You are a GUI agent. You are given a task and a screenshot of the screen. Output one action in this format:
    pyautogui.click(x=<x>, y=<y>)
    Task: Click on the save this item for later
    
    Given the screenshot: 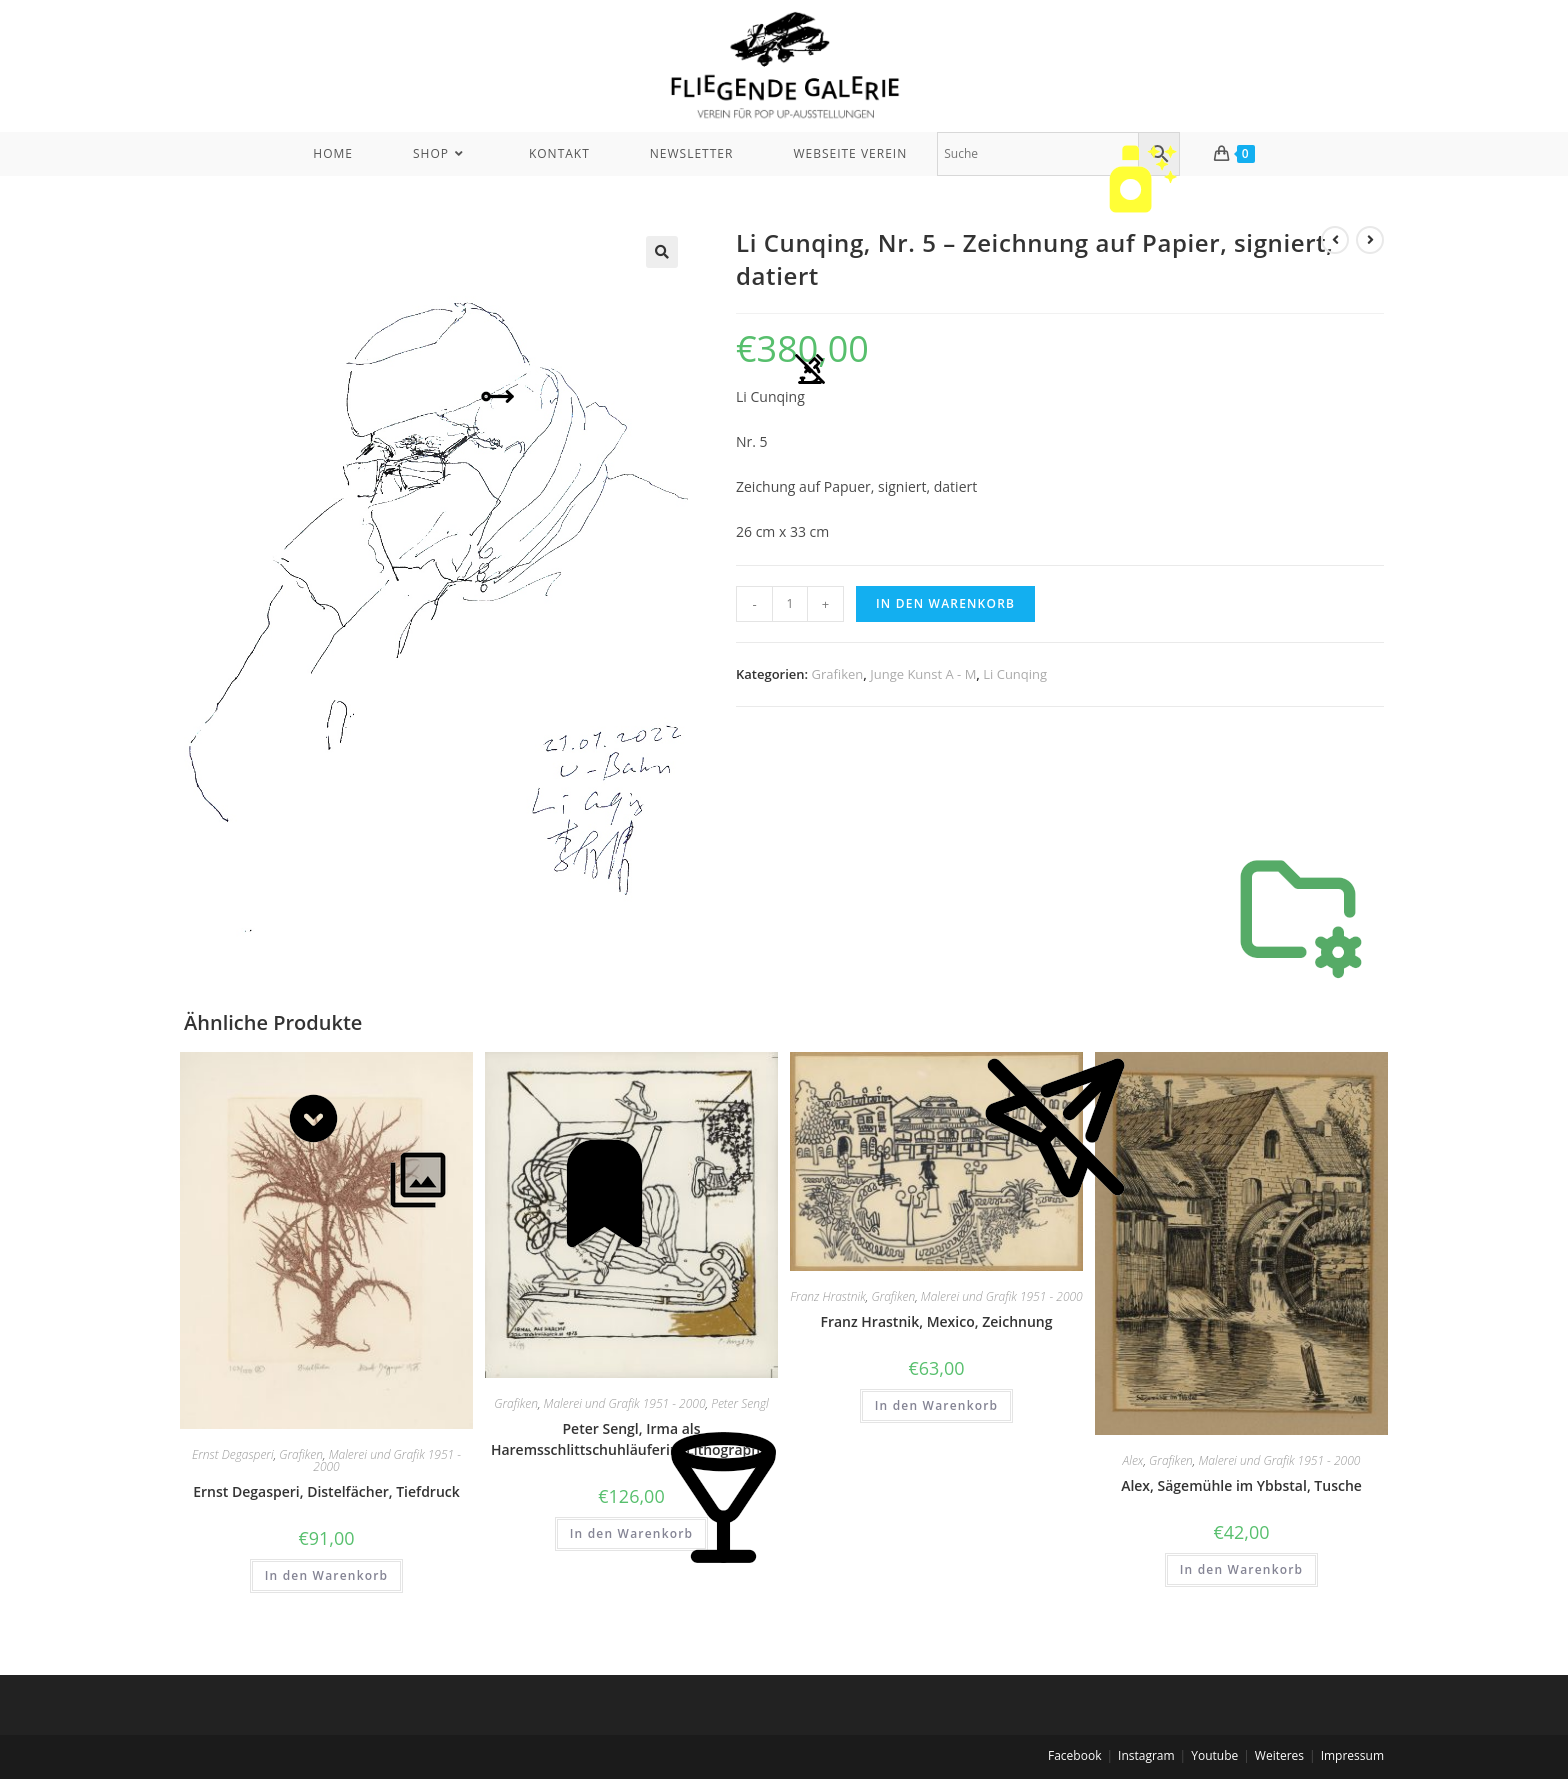 What is the action you would take?
    pyautogui.click(x=604, y=1193)
    